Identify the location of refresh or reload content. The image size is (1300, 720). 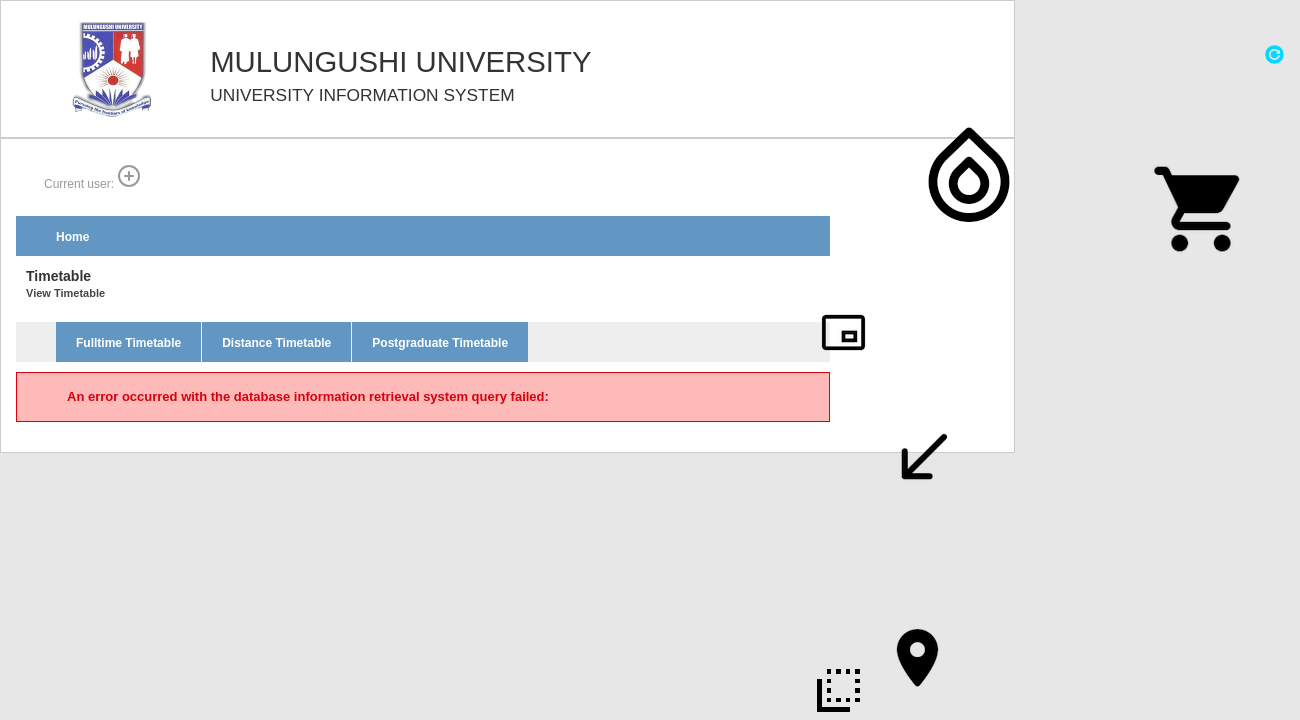
(1274, 54).